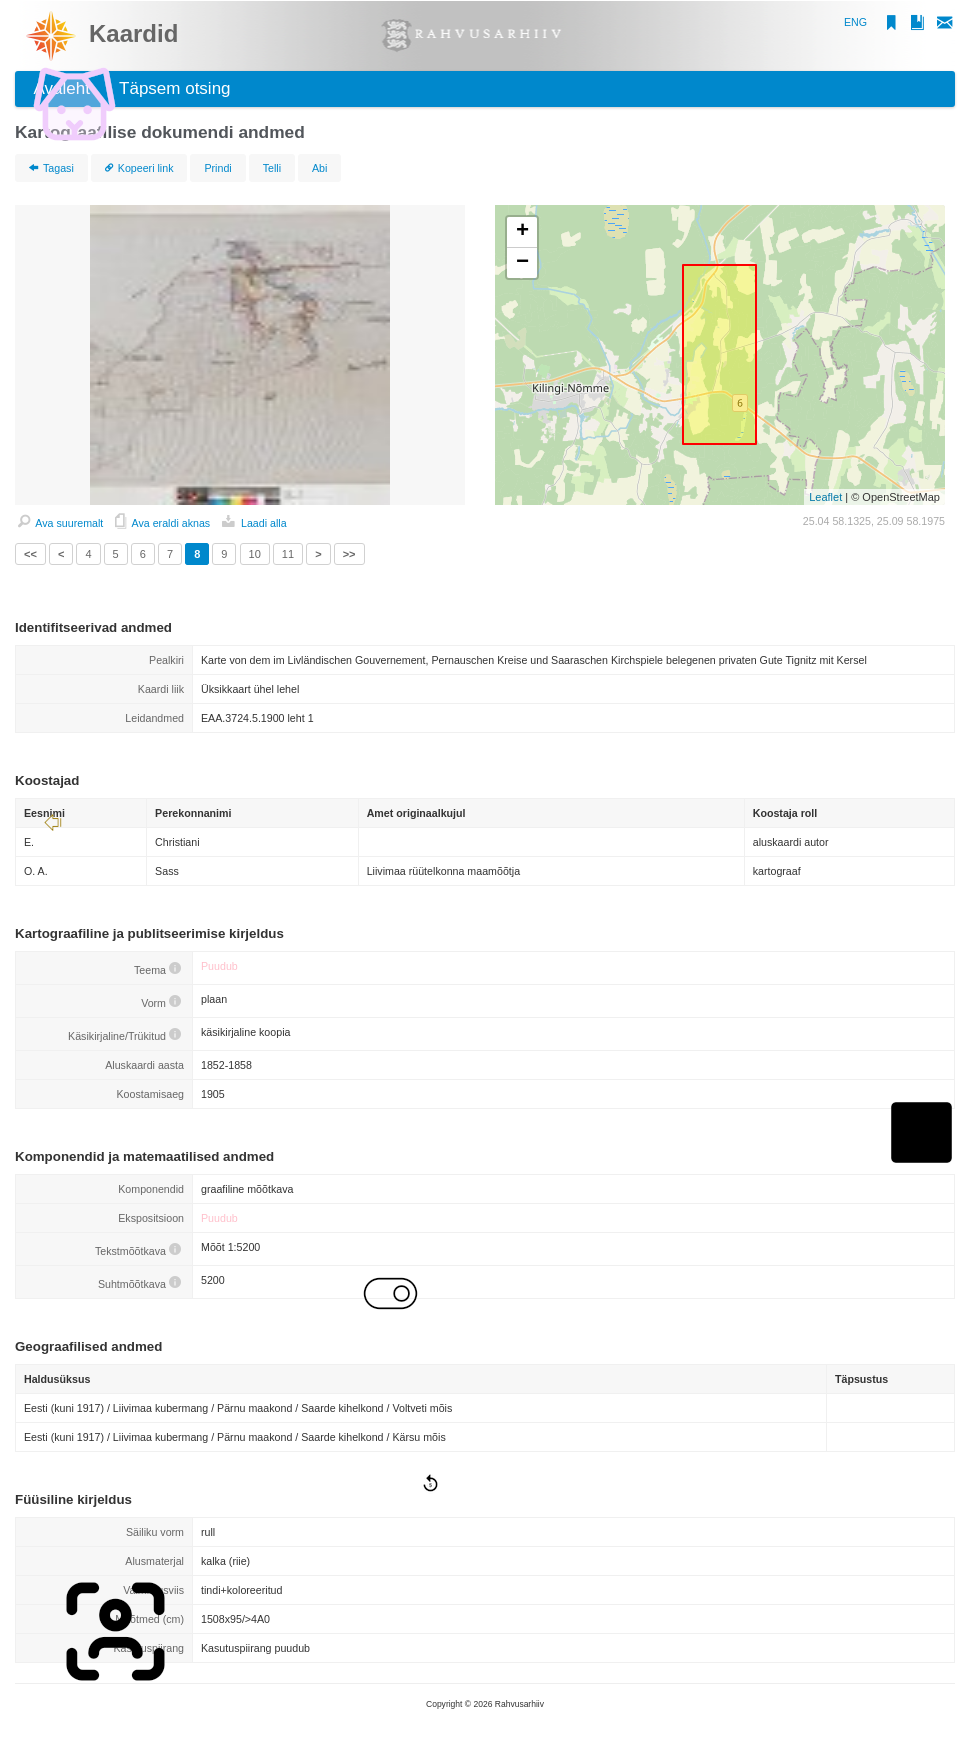  I want to click on toggle switch in the on position, so click(390, 1293).